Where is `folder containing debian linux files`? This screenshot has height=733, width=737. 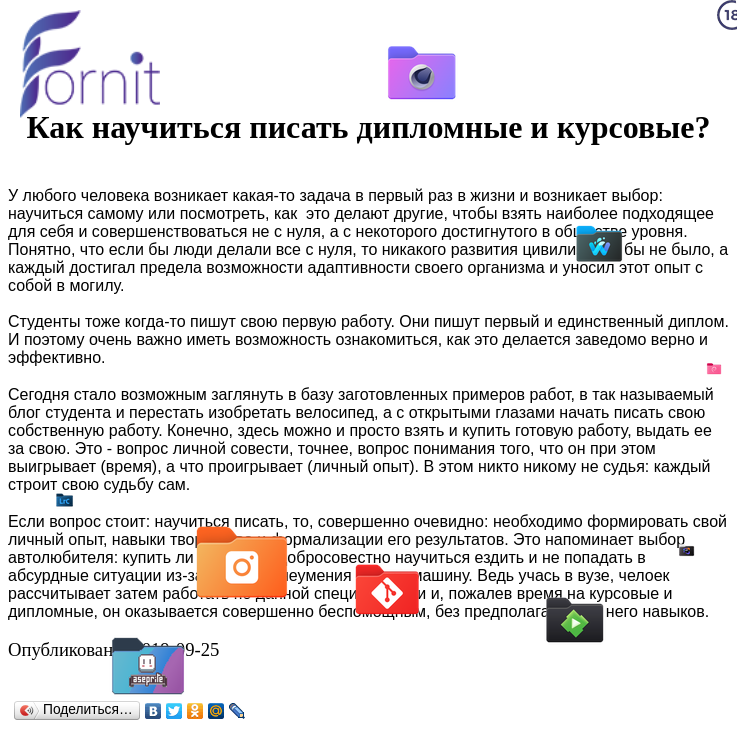 folder containing debian linux files is located at coordinates (714, 369).